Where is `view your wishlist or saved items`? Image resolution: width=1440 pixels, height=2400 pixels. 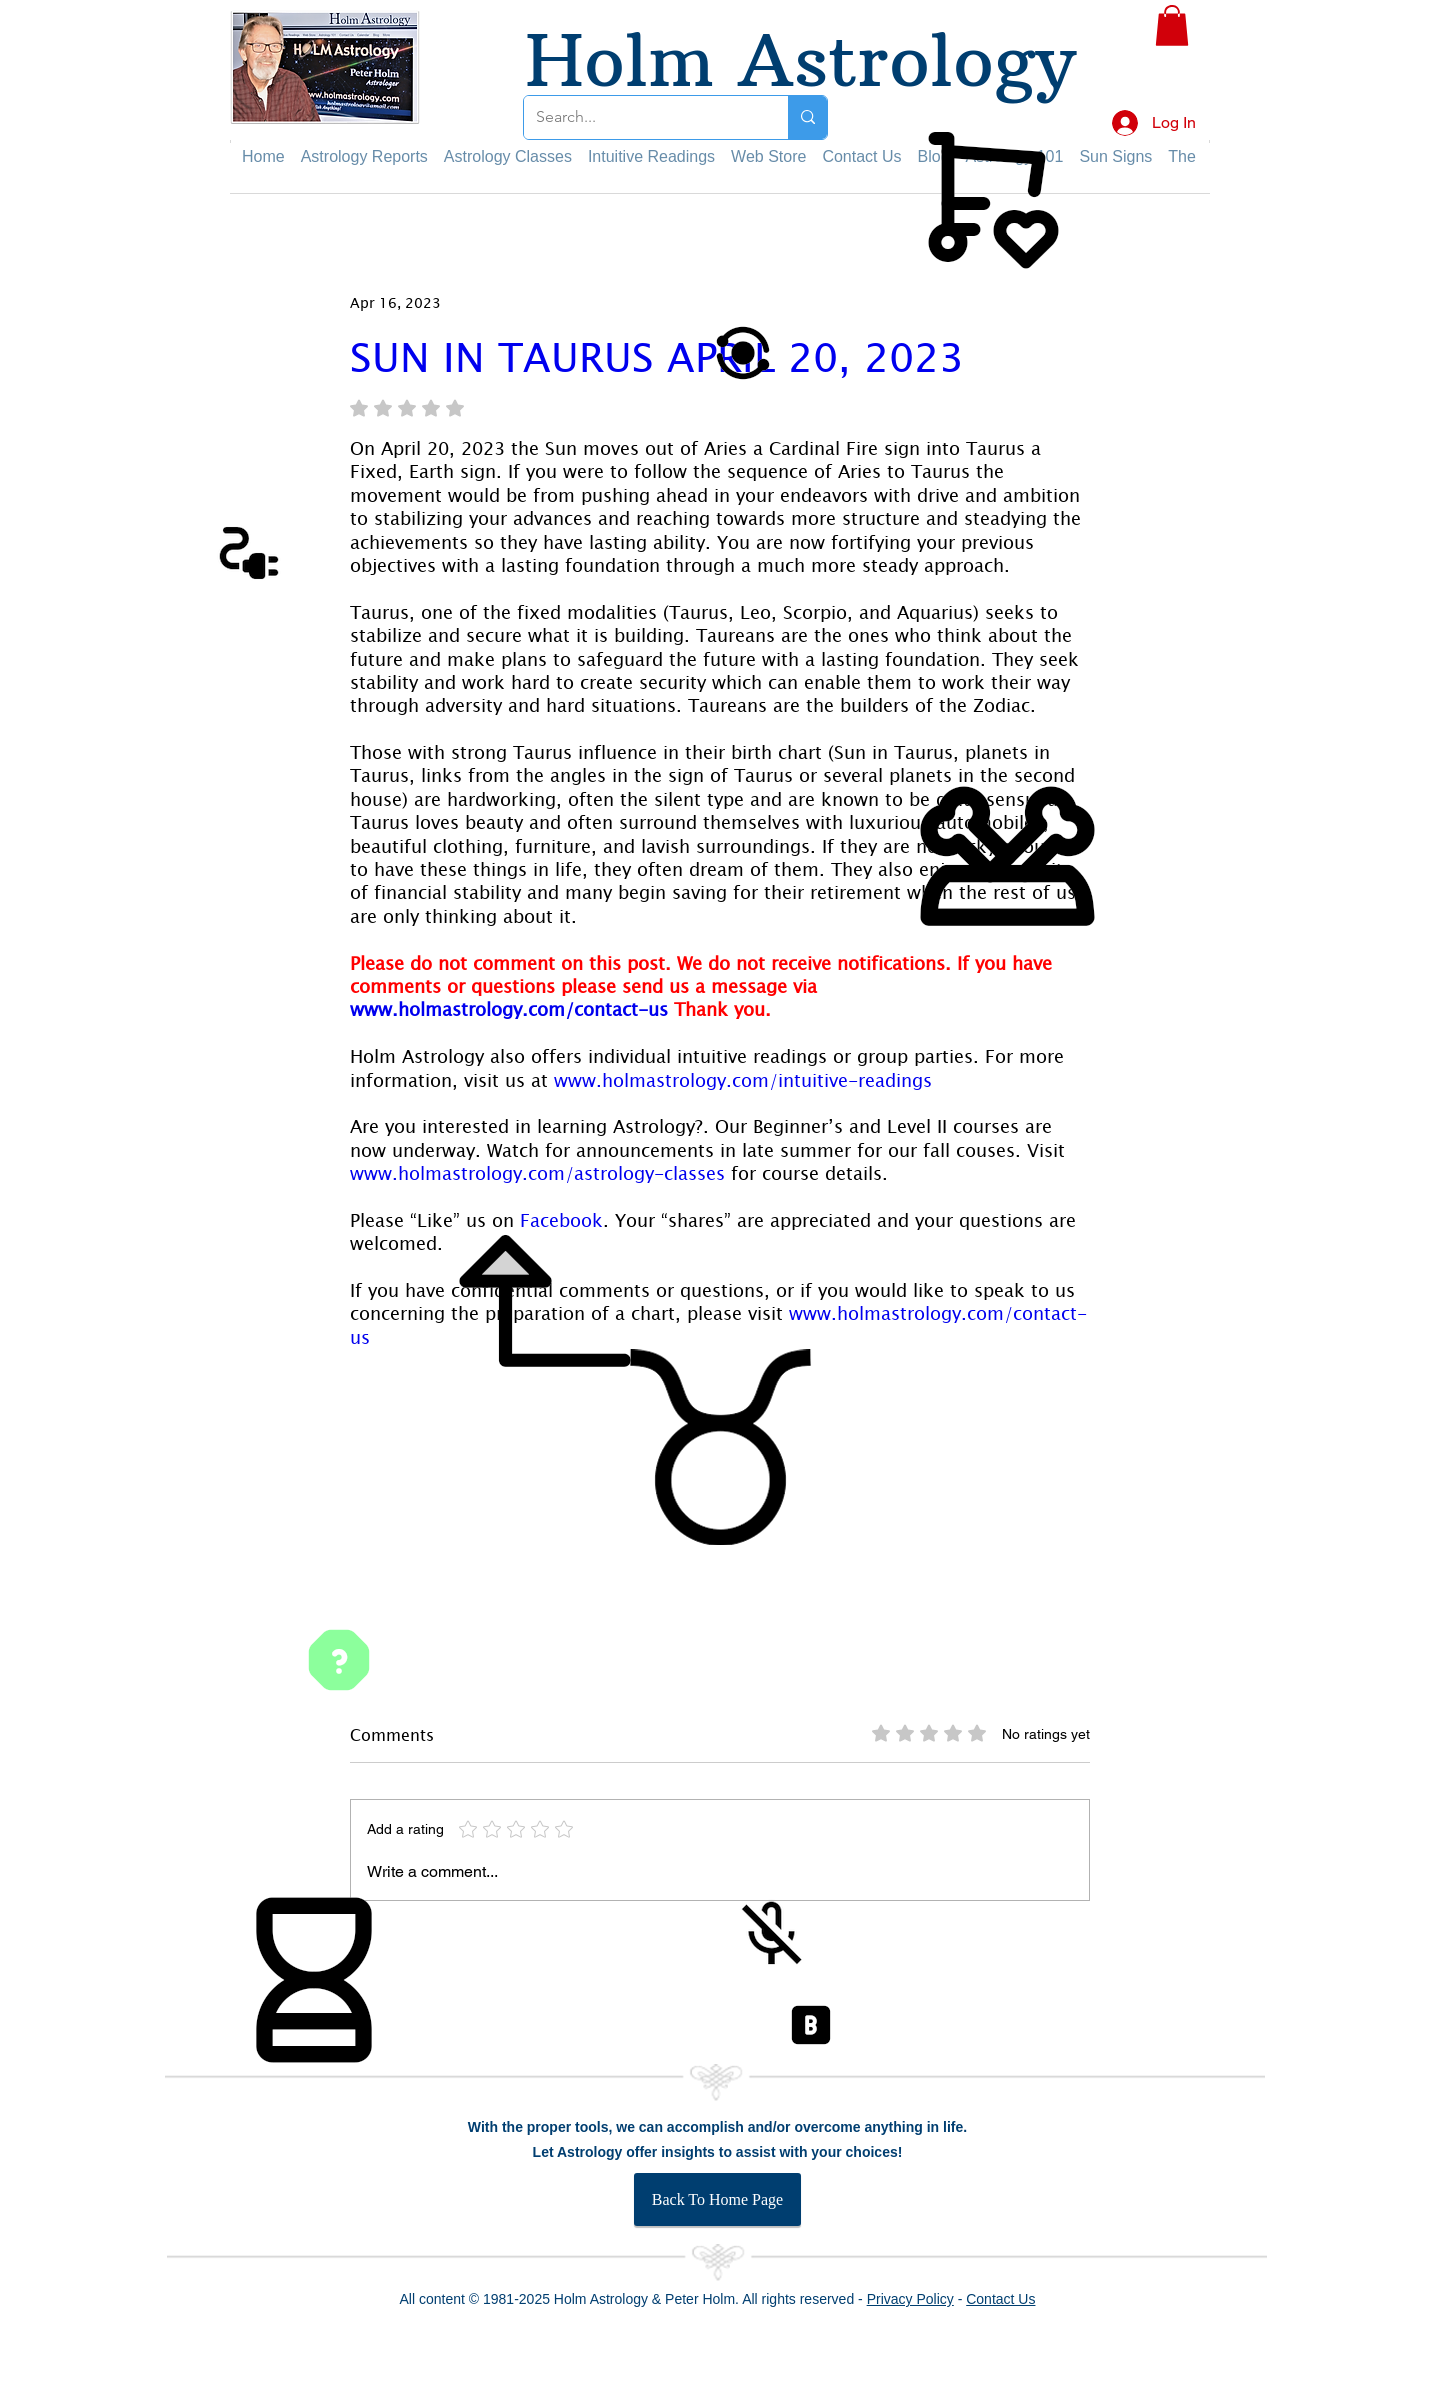 view your wishlist or saved items is located at coordinates (987, 197).